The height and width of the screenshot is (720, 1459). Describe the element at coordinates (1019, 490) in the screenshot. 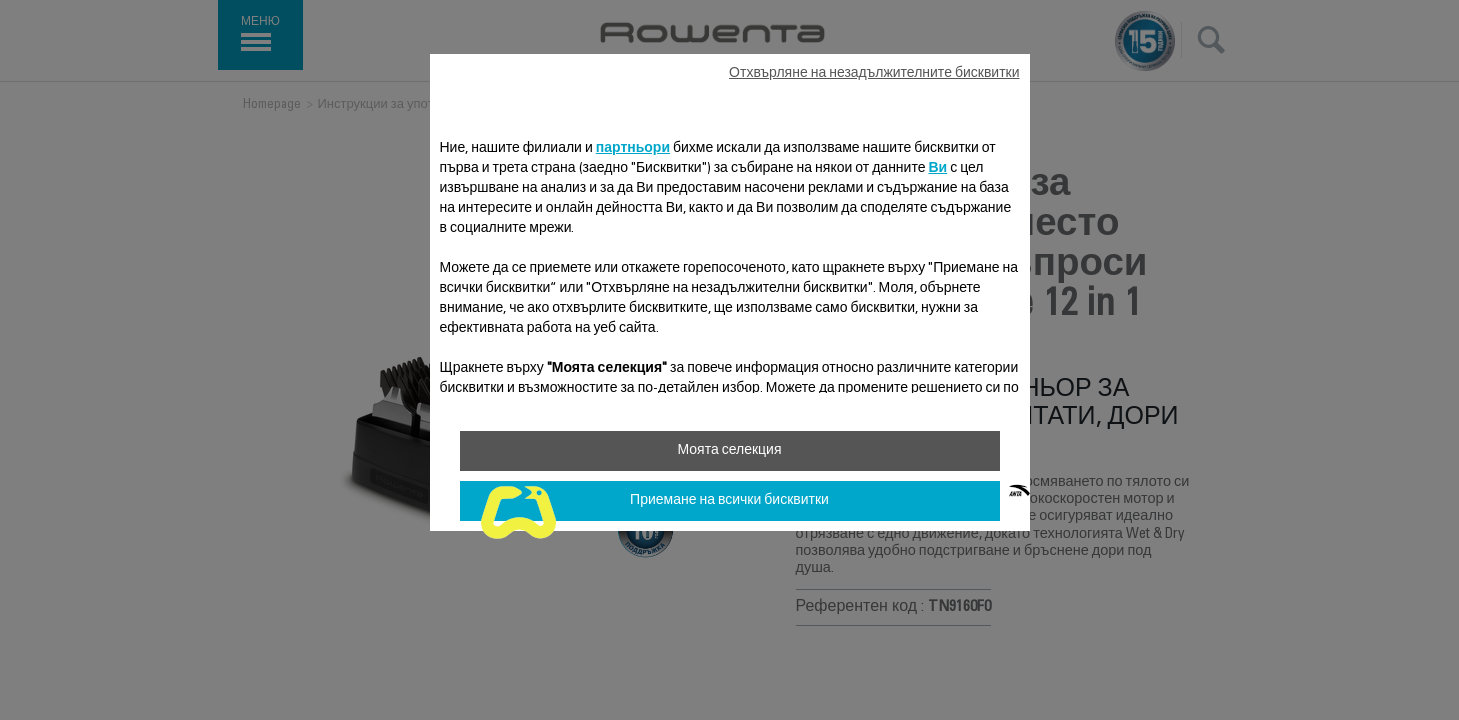

I see `visit the Anta sports brand website` at that location.